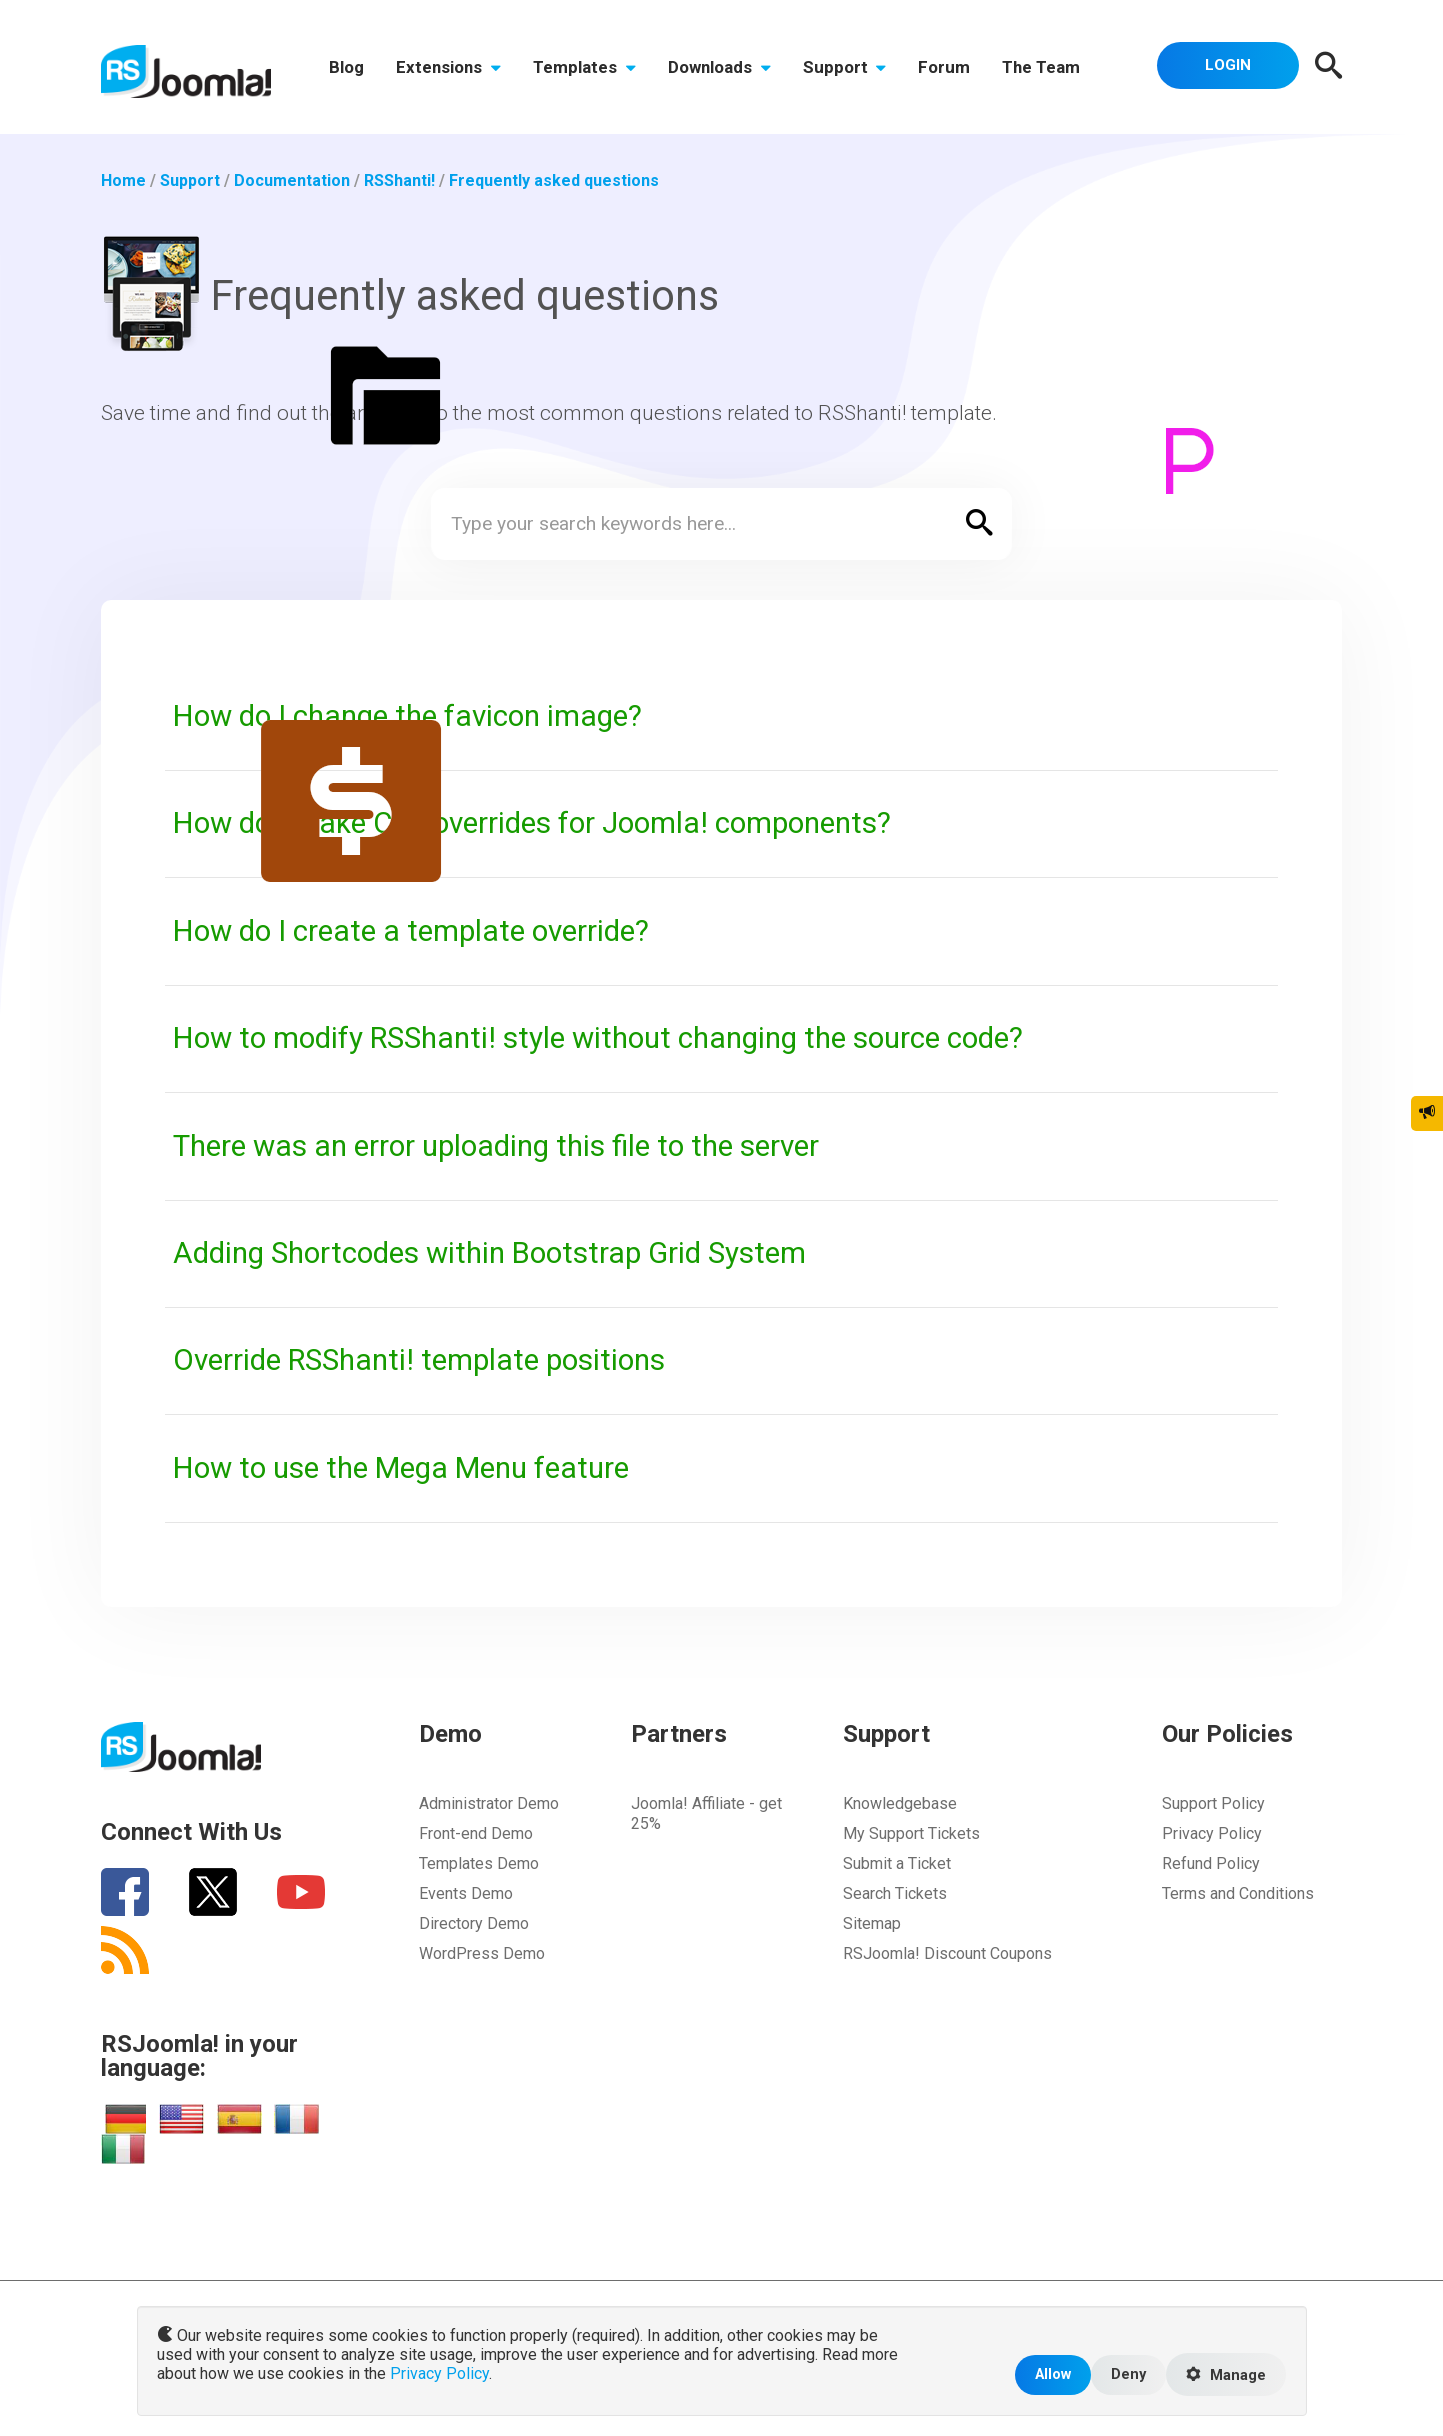 The height and width of the screenshot is (2436, 1443). What do you see at coordinates (385, 395) in the screenshot?
I see `open folder to view files` at bounding box center [385, 395].